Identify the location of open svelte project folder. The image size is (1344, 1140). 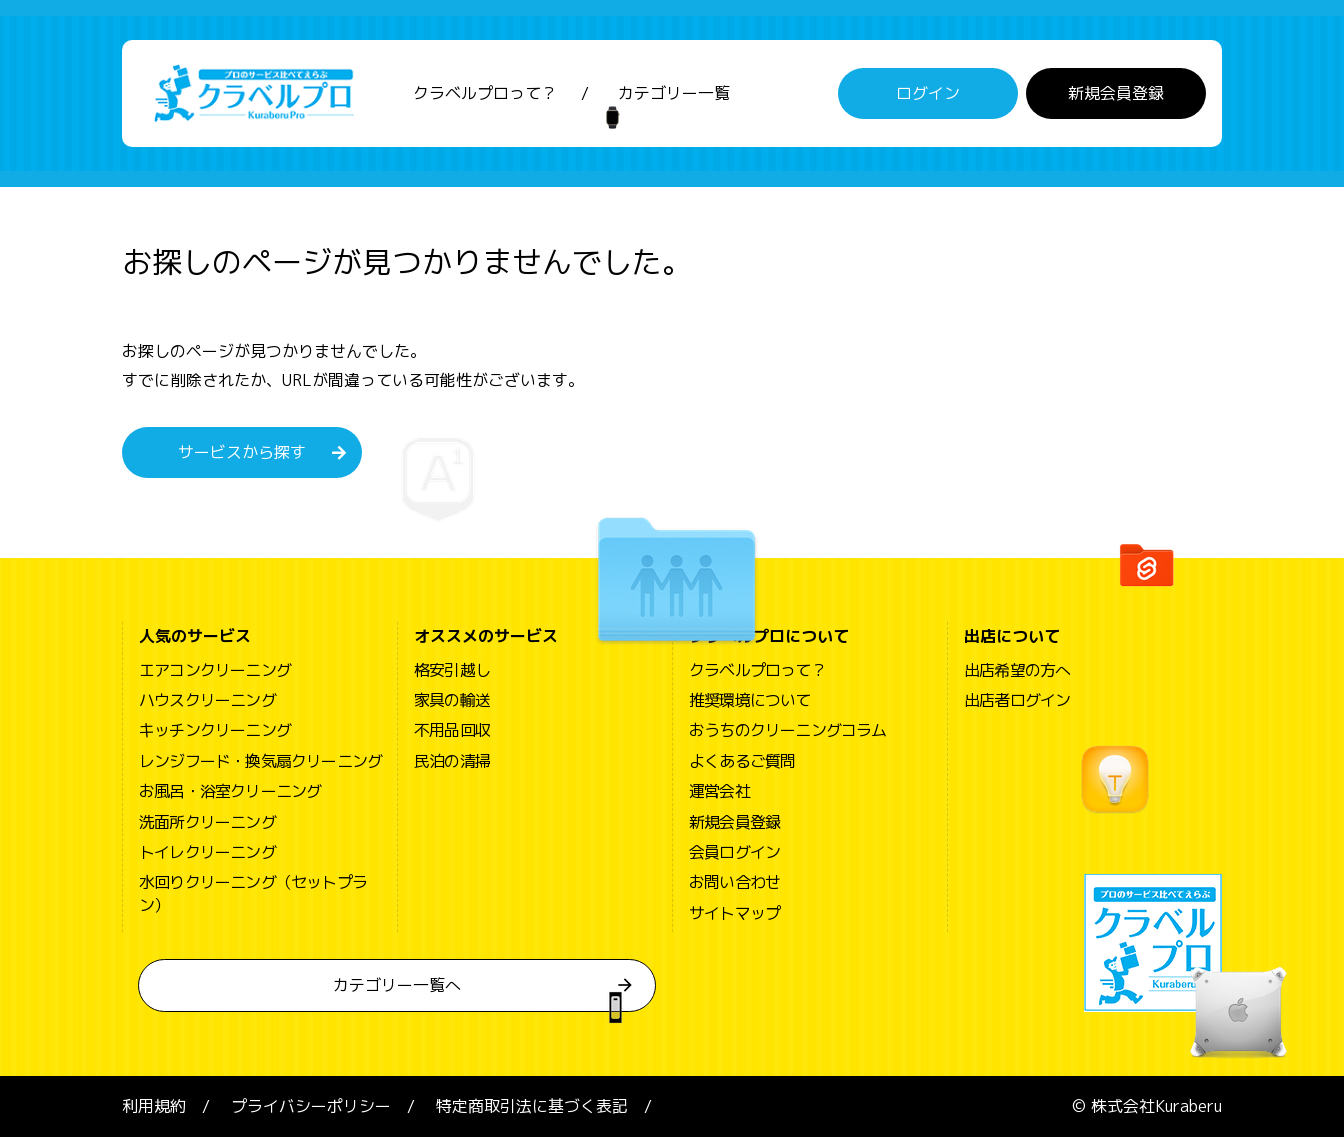
(1146, 566).